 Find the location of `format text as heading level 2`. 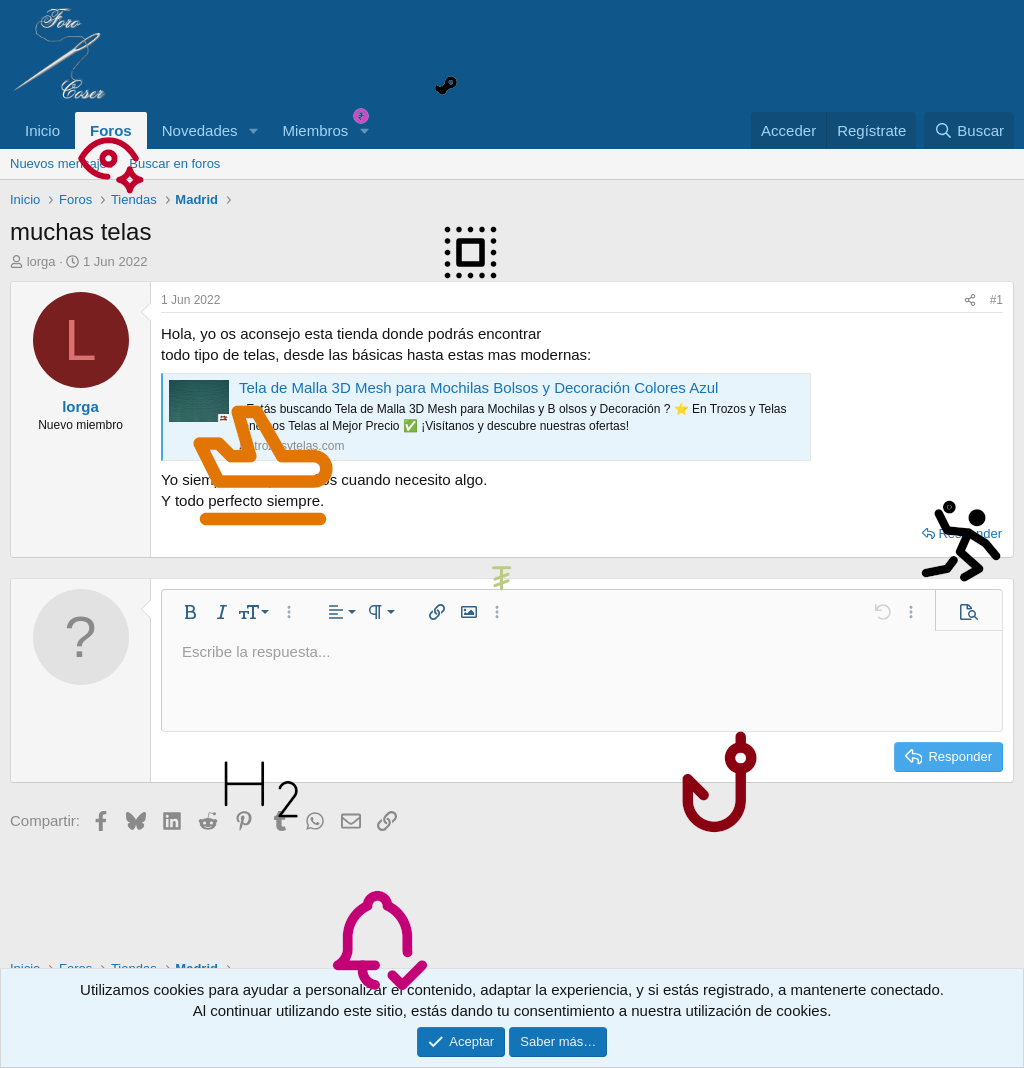

format text as heading level 2 is located at coordinates (257, 788).